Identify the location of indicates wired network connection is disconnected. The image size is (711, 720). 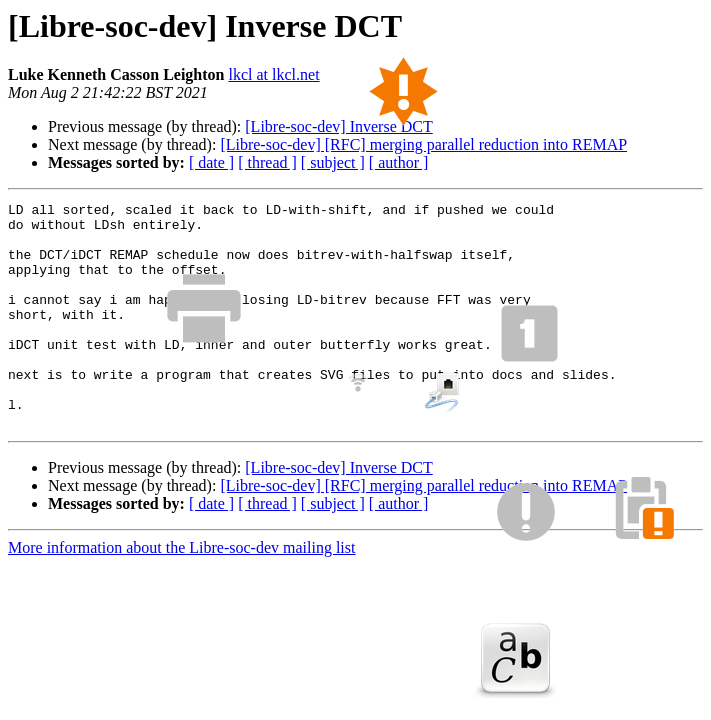
(443, 393).